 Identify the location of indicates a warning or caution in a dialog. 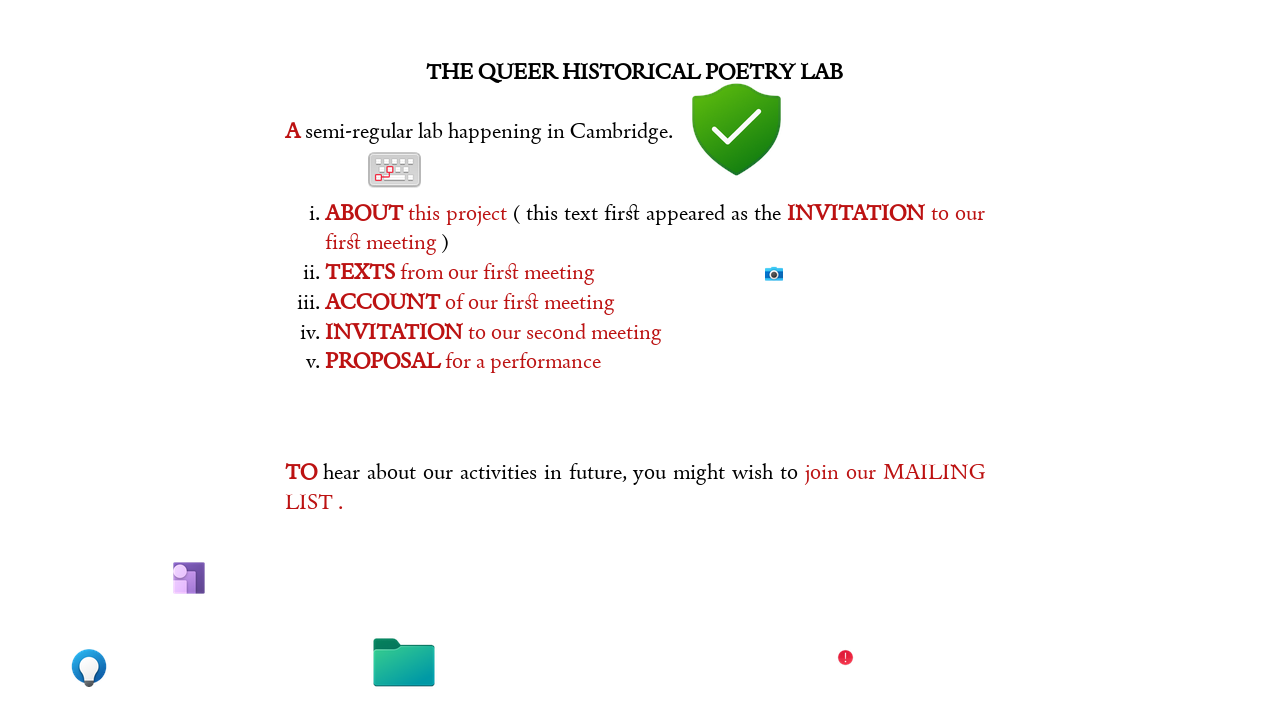
(845, 657).